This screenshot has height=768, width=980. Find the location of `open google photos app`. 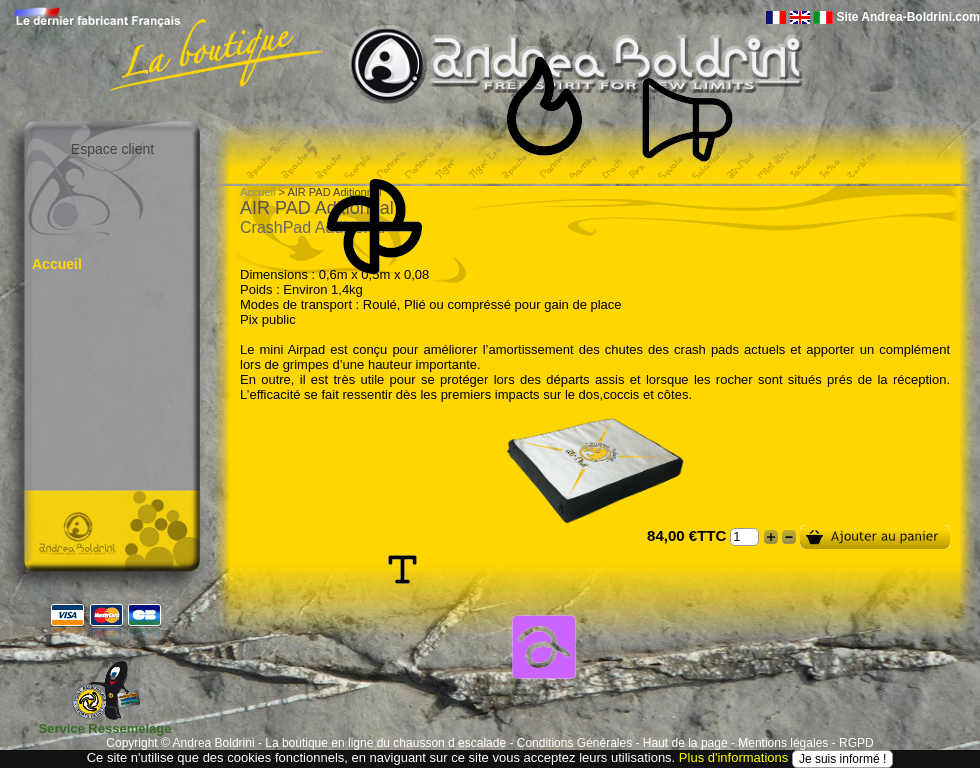

open google photos app is located at coordinates (374, 226).